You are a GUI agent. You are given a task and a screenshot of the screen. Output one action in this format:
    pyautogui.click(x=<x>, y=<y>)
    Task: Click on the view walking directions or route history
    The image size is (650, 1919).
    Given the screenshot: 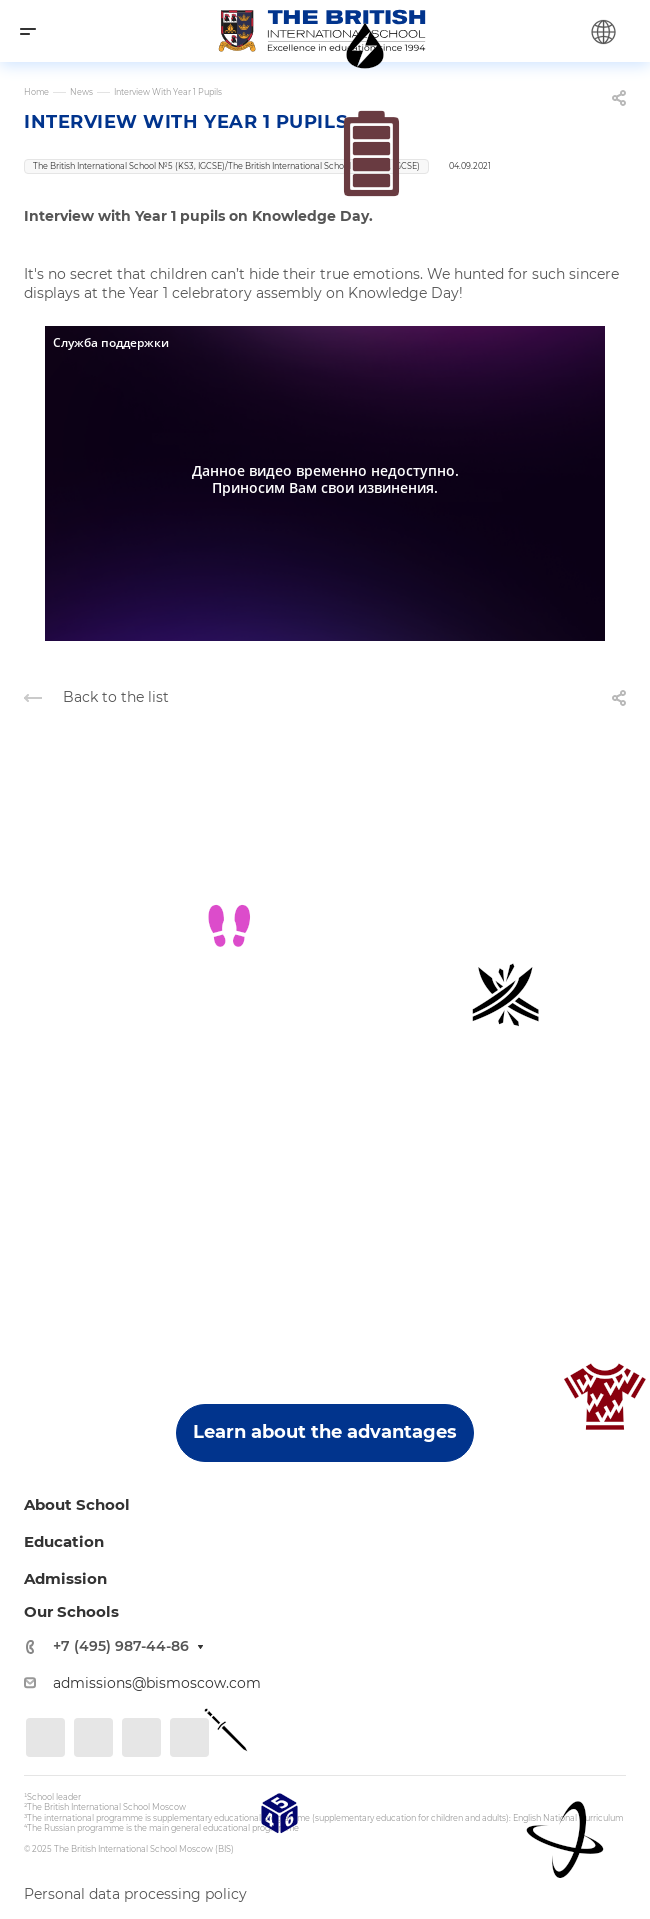 What is the action you would take?
    pyautogui.click(x=229, y=926)
    